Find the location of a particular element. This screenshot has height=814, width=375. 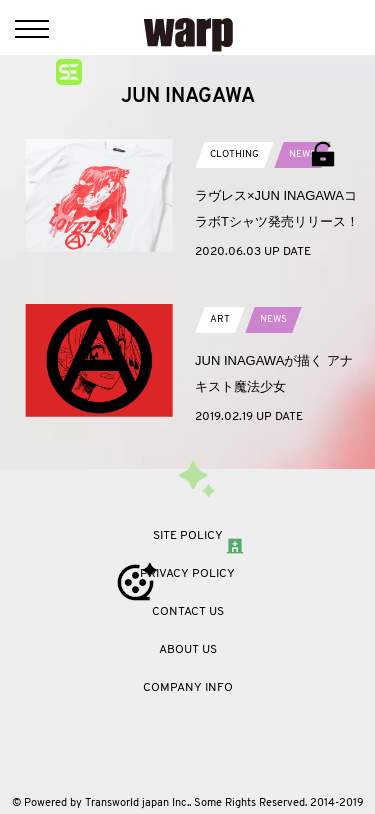

find nearby hospitals is located at coordinates (235, 546).